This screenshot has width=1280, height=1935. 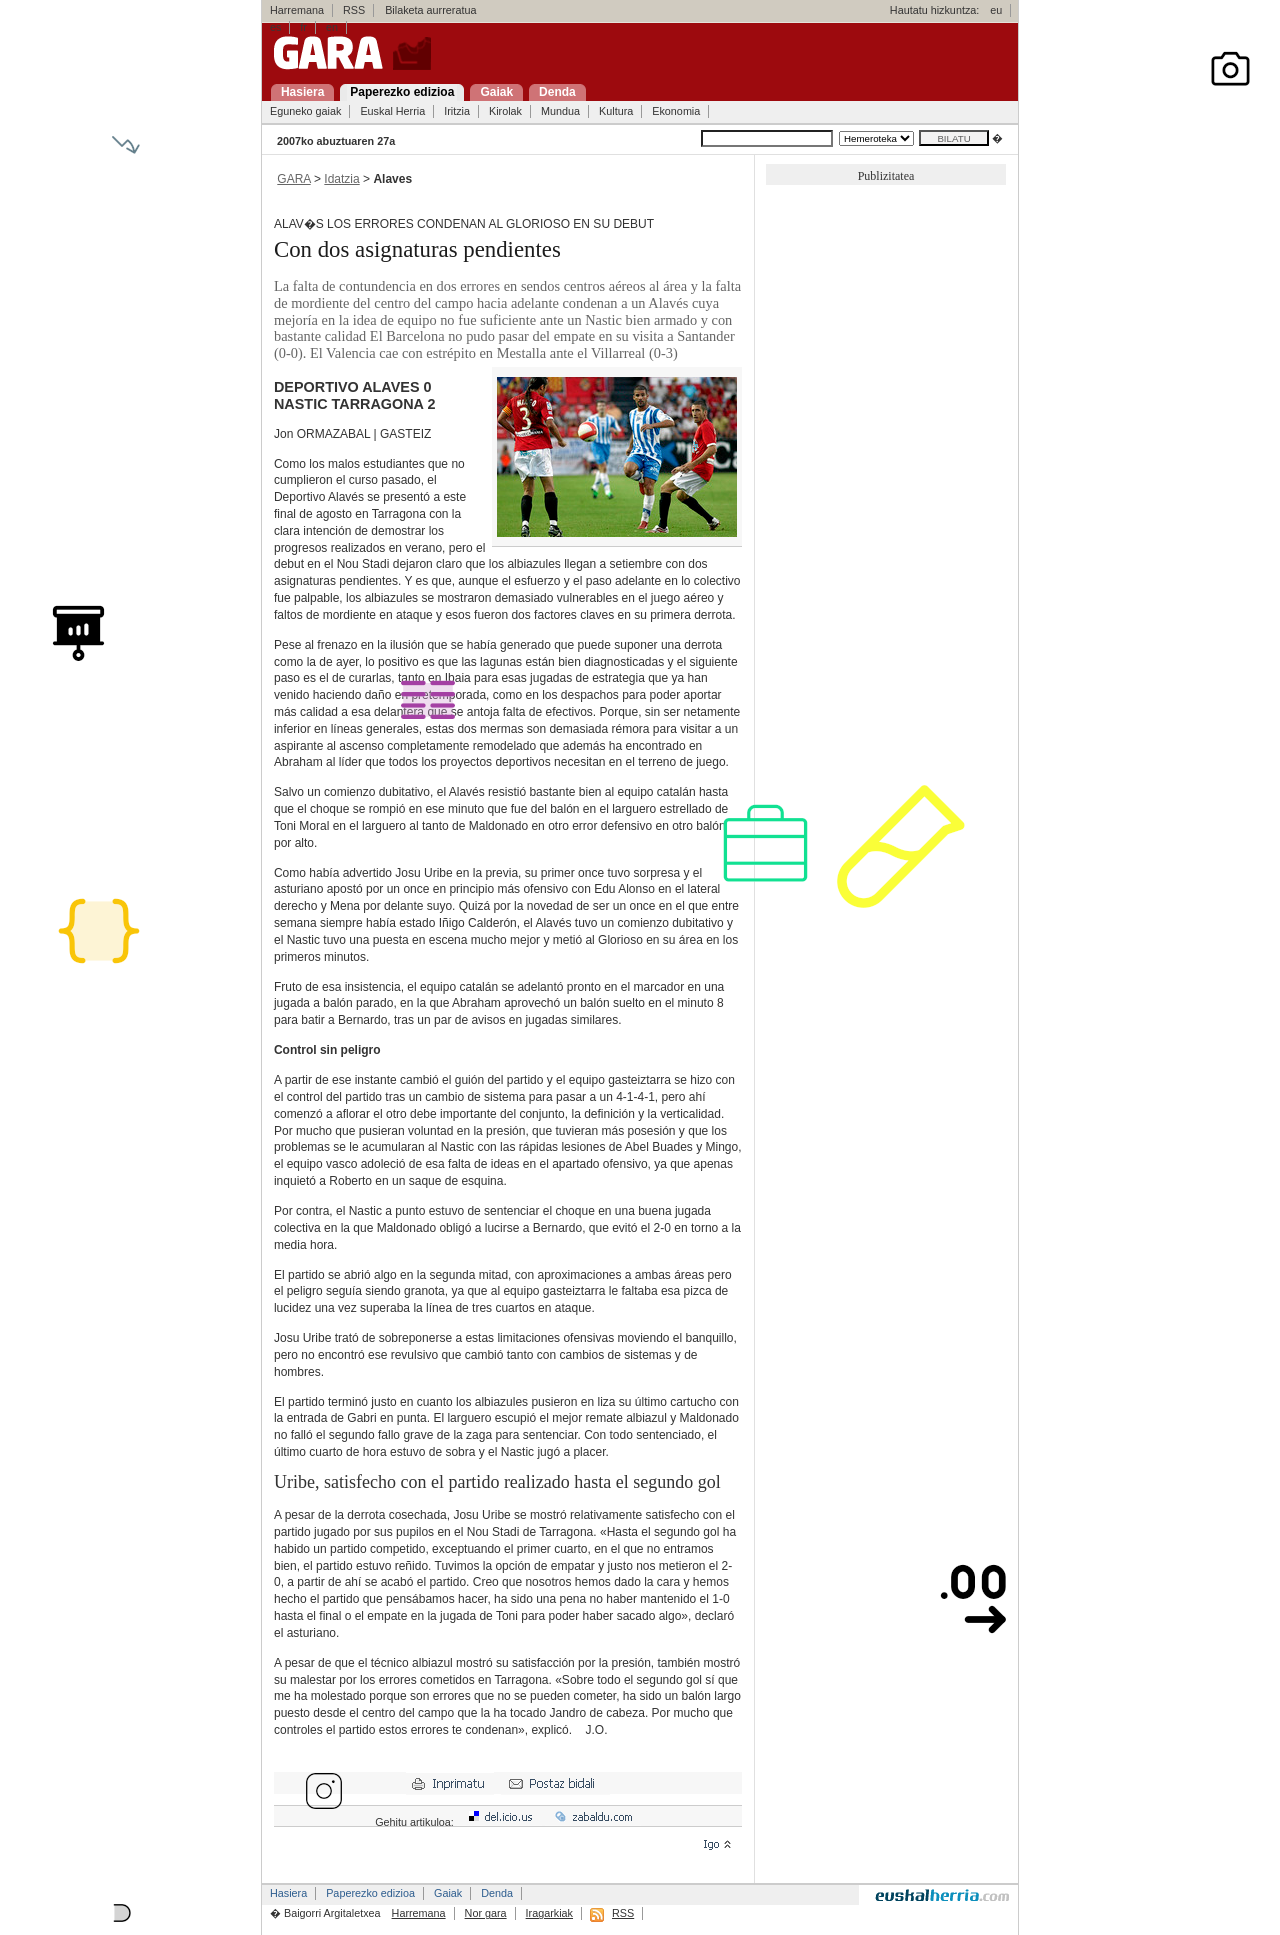 What do you see at coordinates (1230, 69) in the screenshot?
I see `take a photo` at bounding box center [1230, 69].